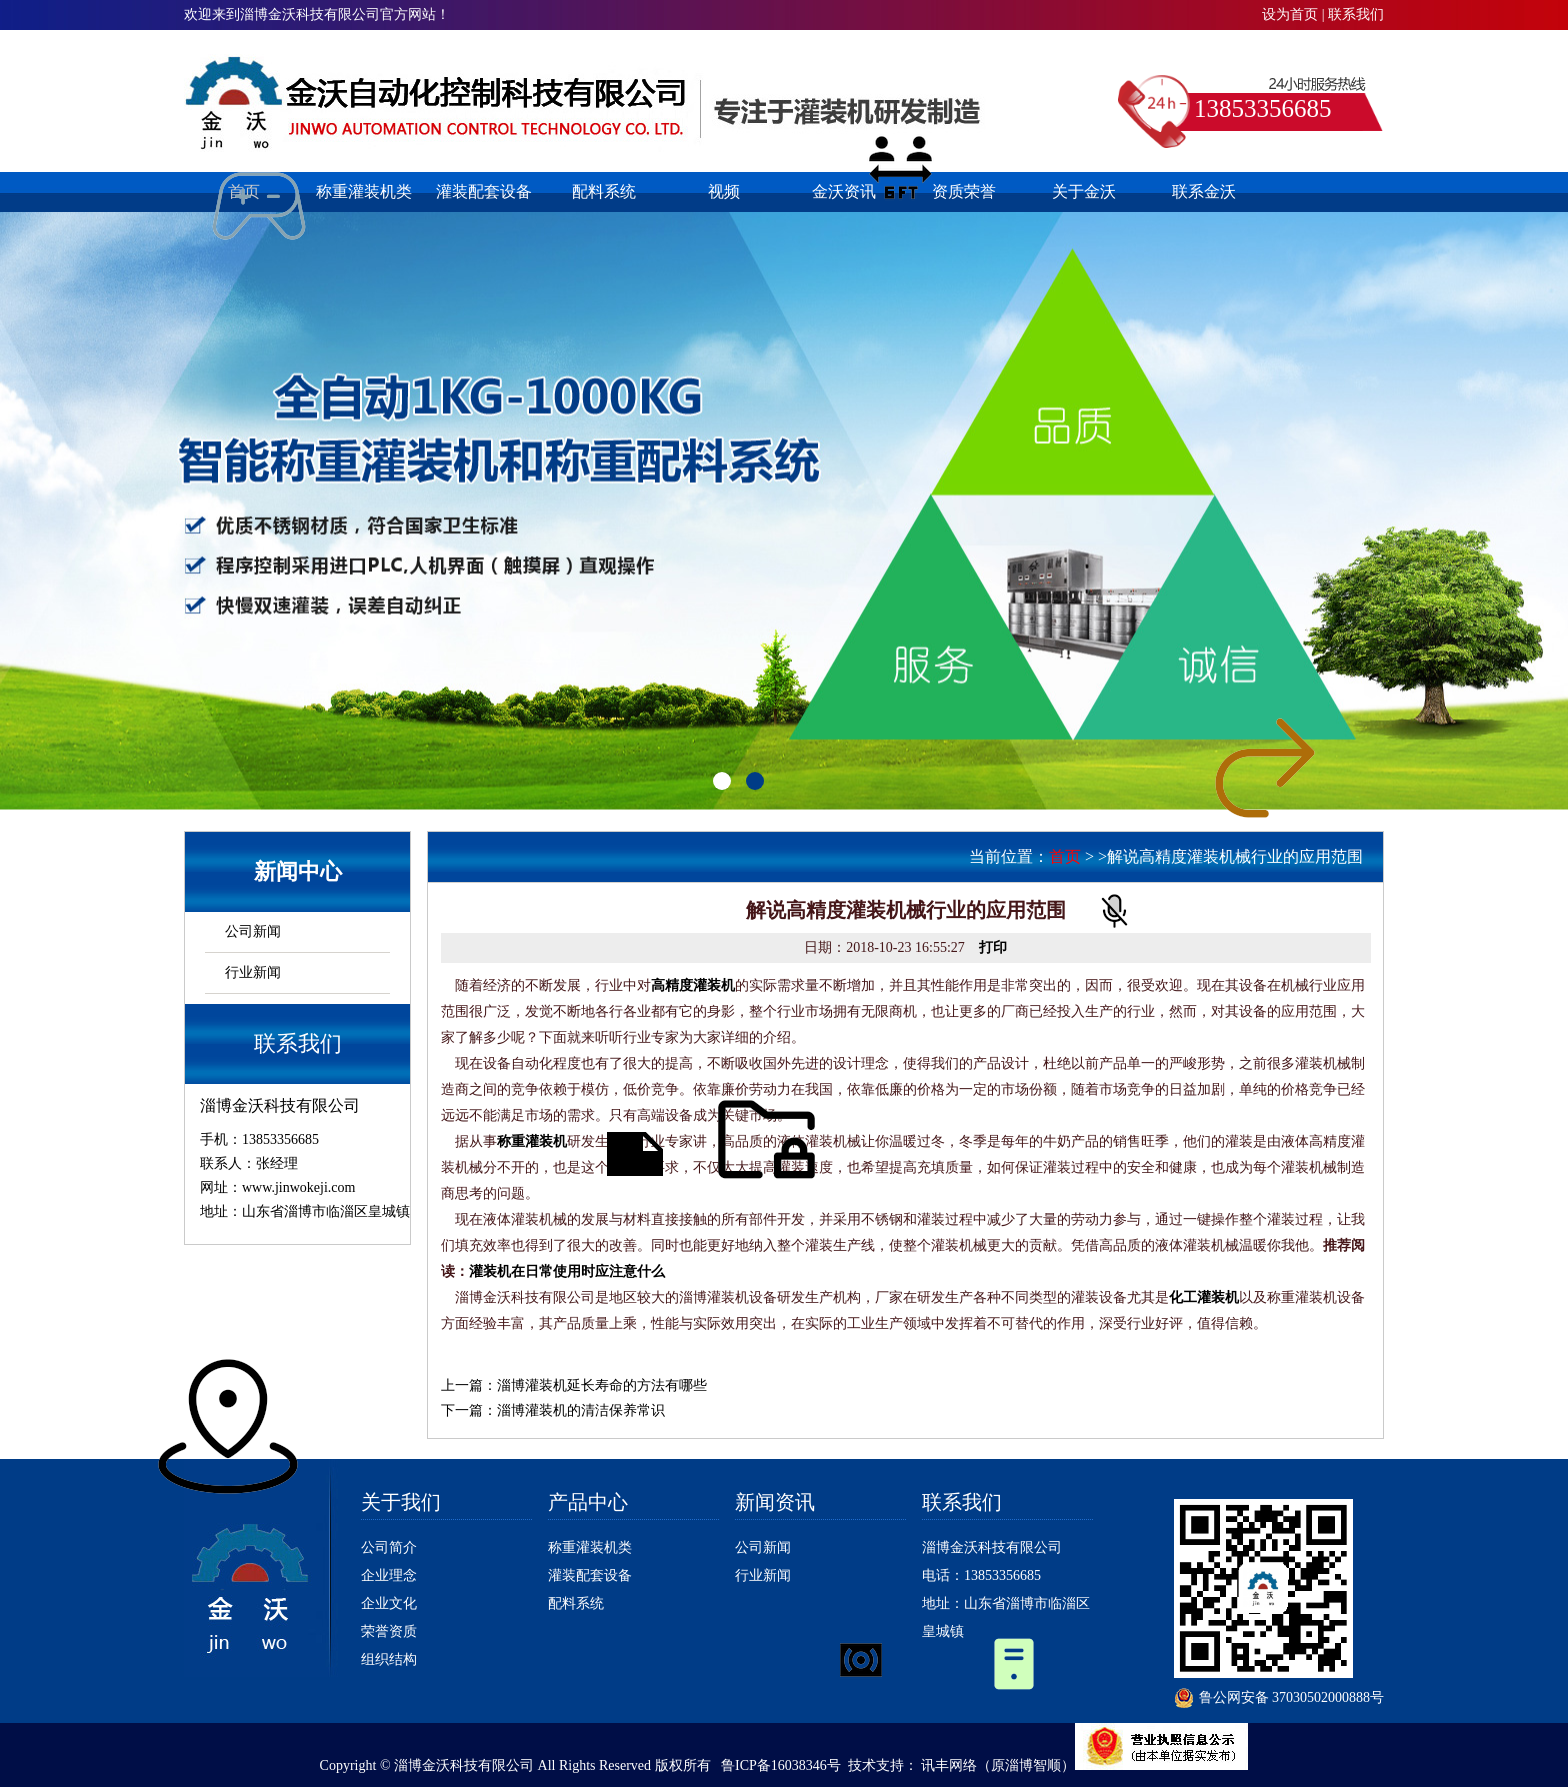 The width and height of the screenshot is (1568, 1787). I want to click on indicates social distancing requirement of 6 feet, so click(900, 167).